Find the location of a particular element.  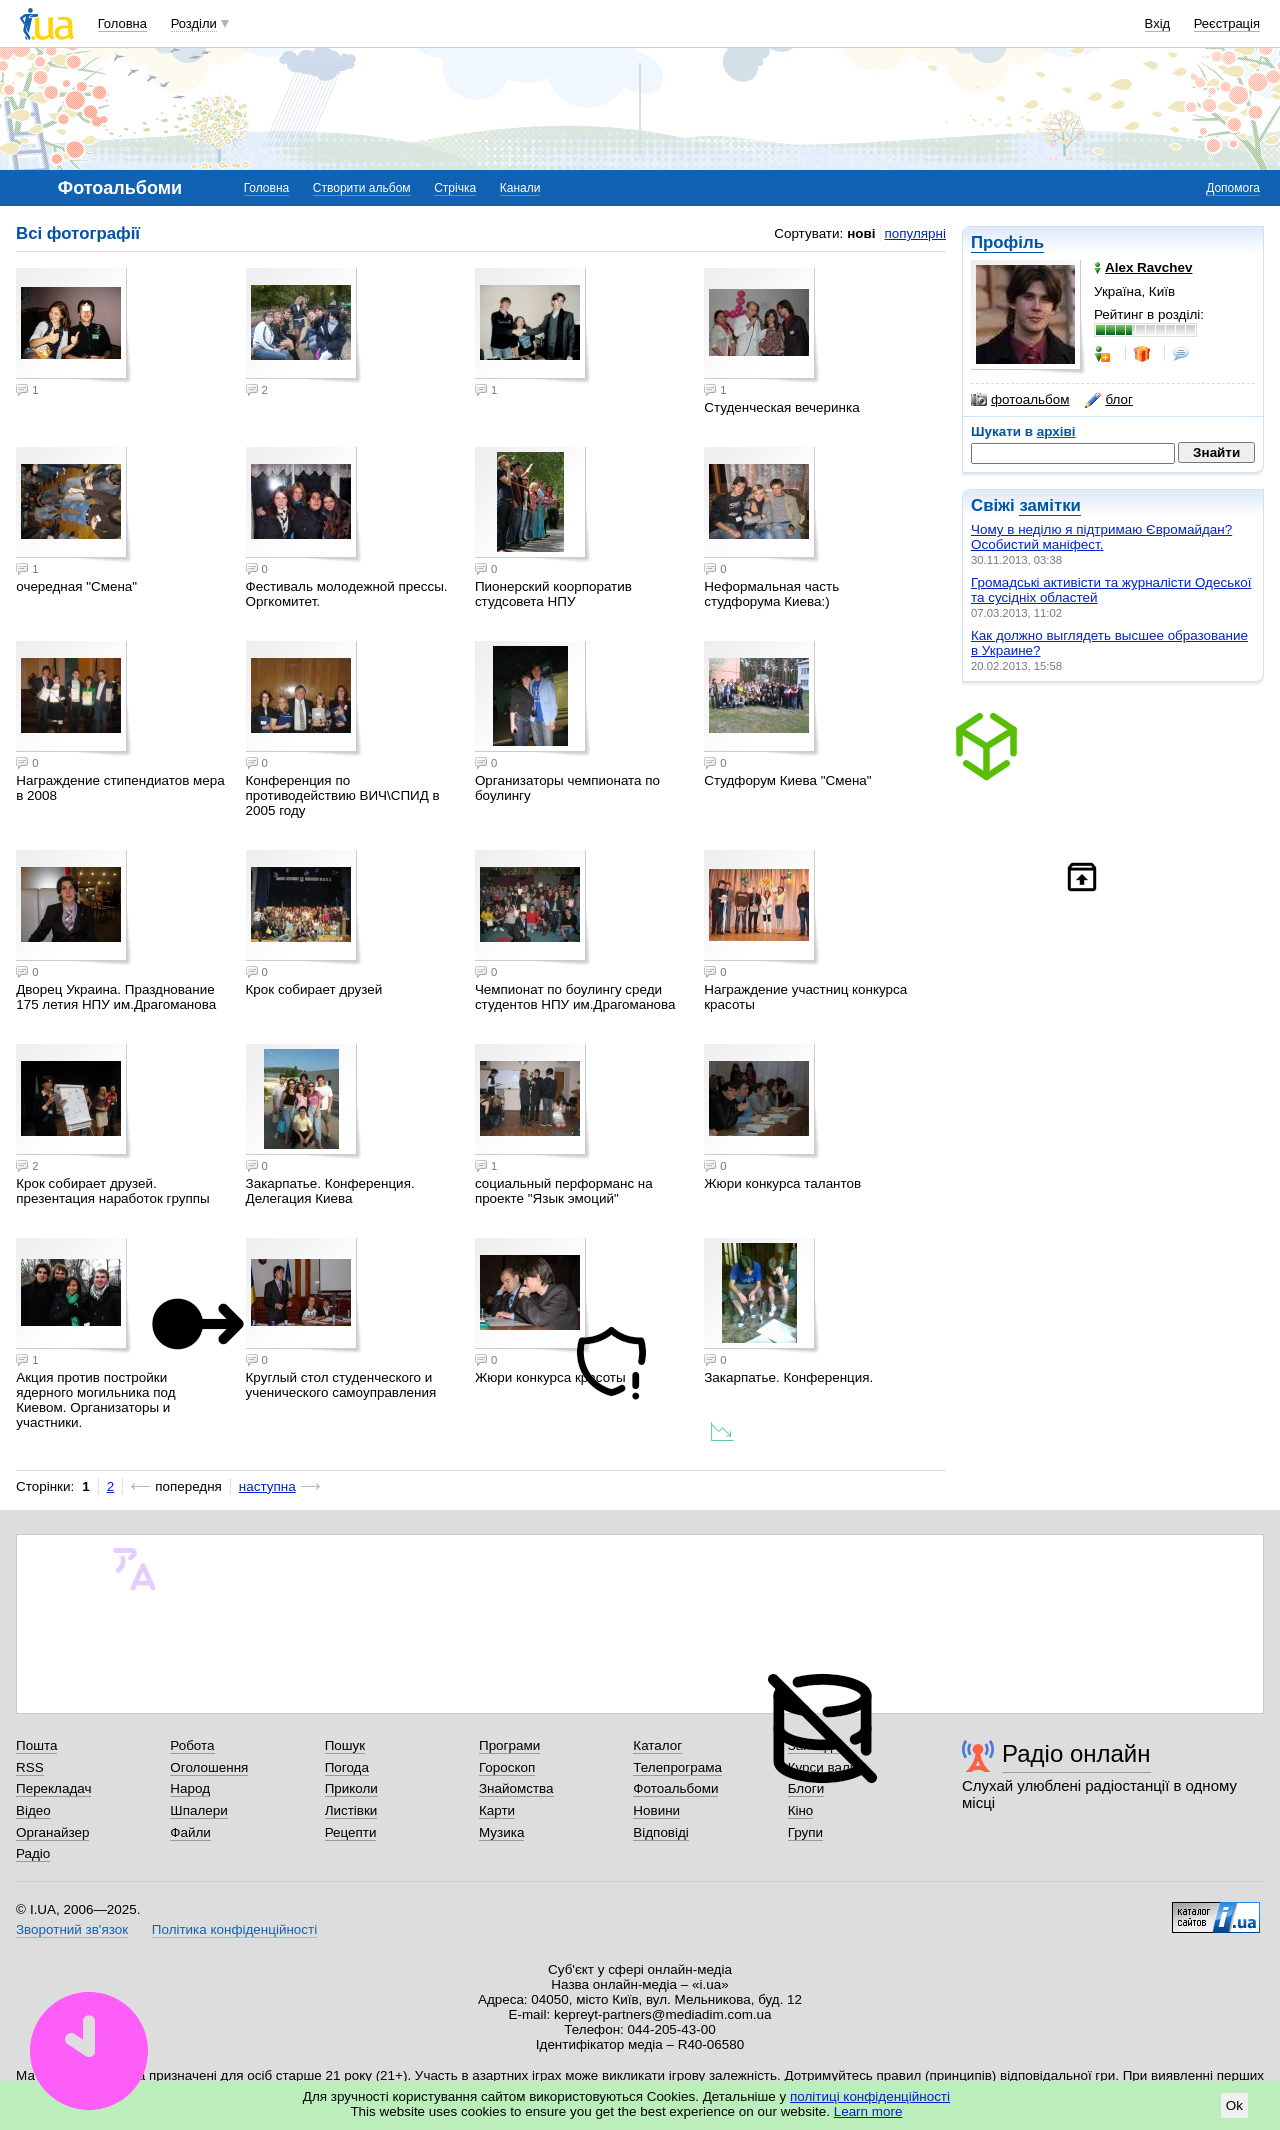

view declining metrics or trends is located at coordinates (722, 1431).